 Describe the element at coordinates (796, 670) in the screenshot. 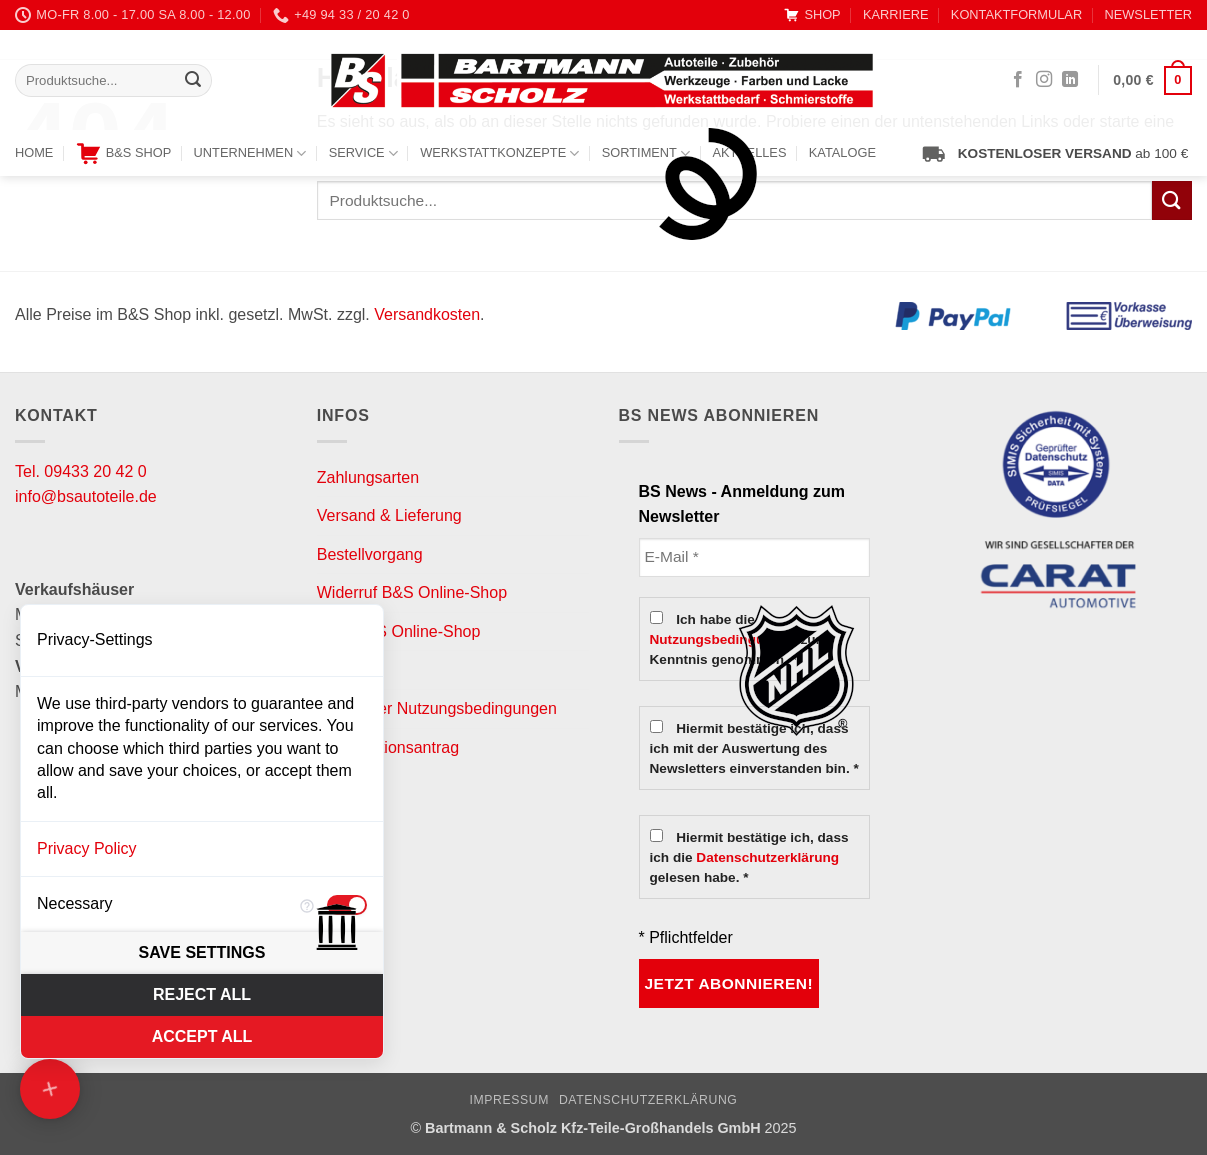

I see `open the NHL app or website` at that location.